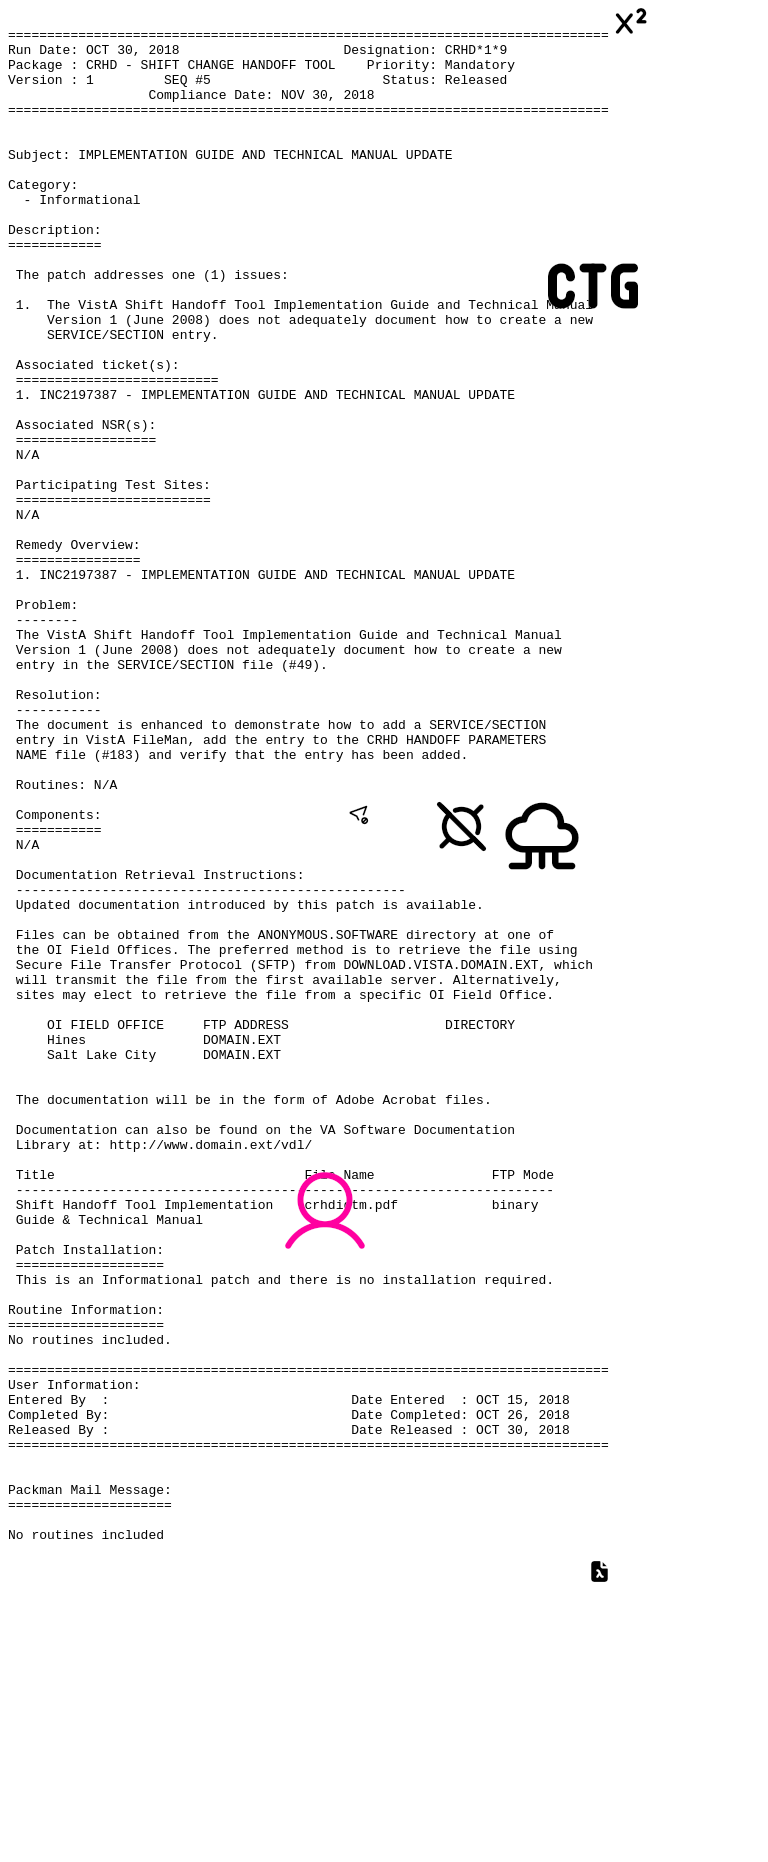 This screenshot has height=1862, width=768. I want to click on disable location sharing, so click(358, 814).